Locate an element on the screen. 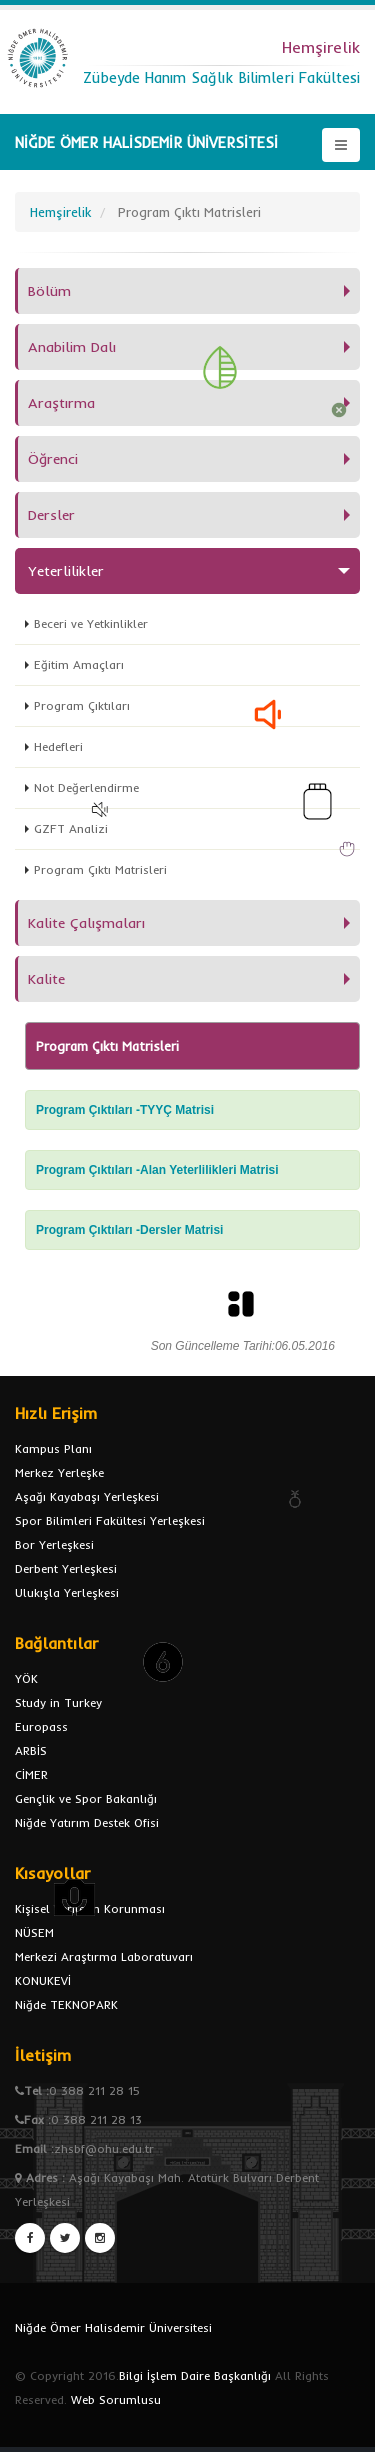 The width and height of the screenshot is (375, 2452). mute audio or sound is located at coordinates (99, 809).